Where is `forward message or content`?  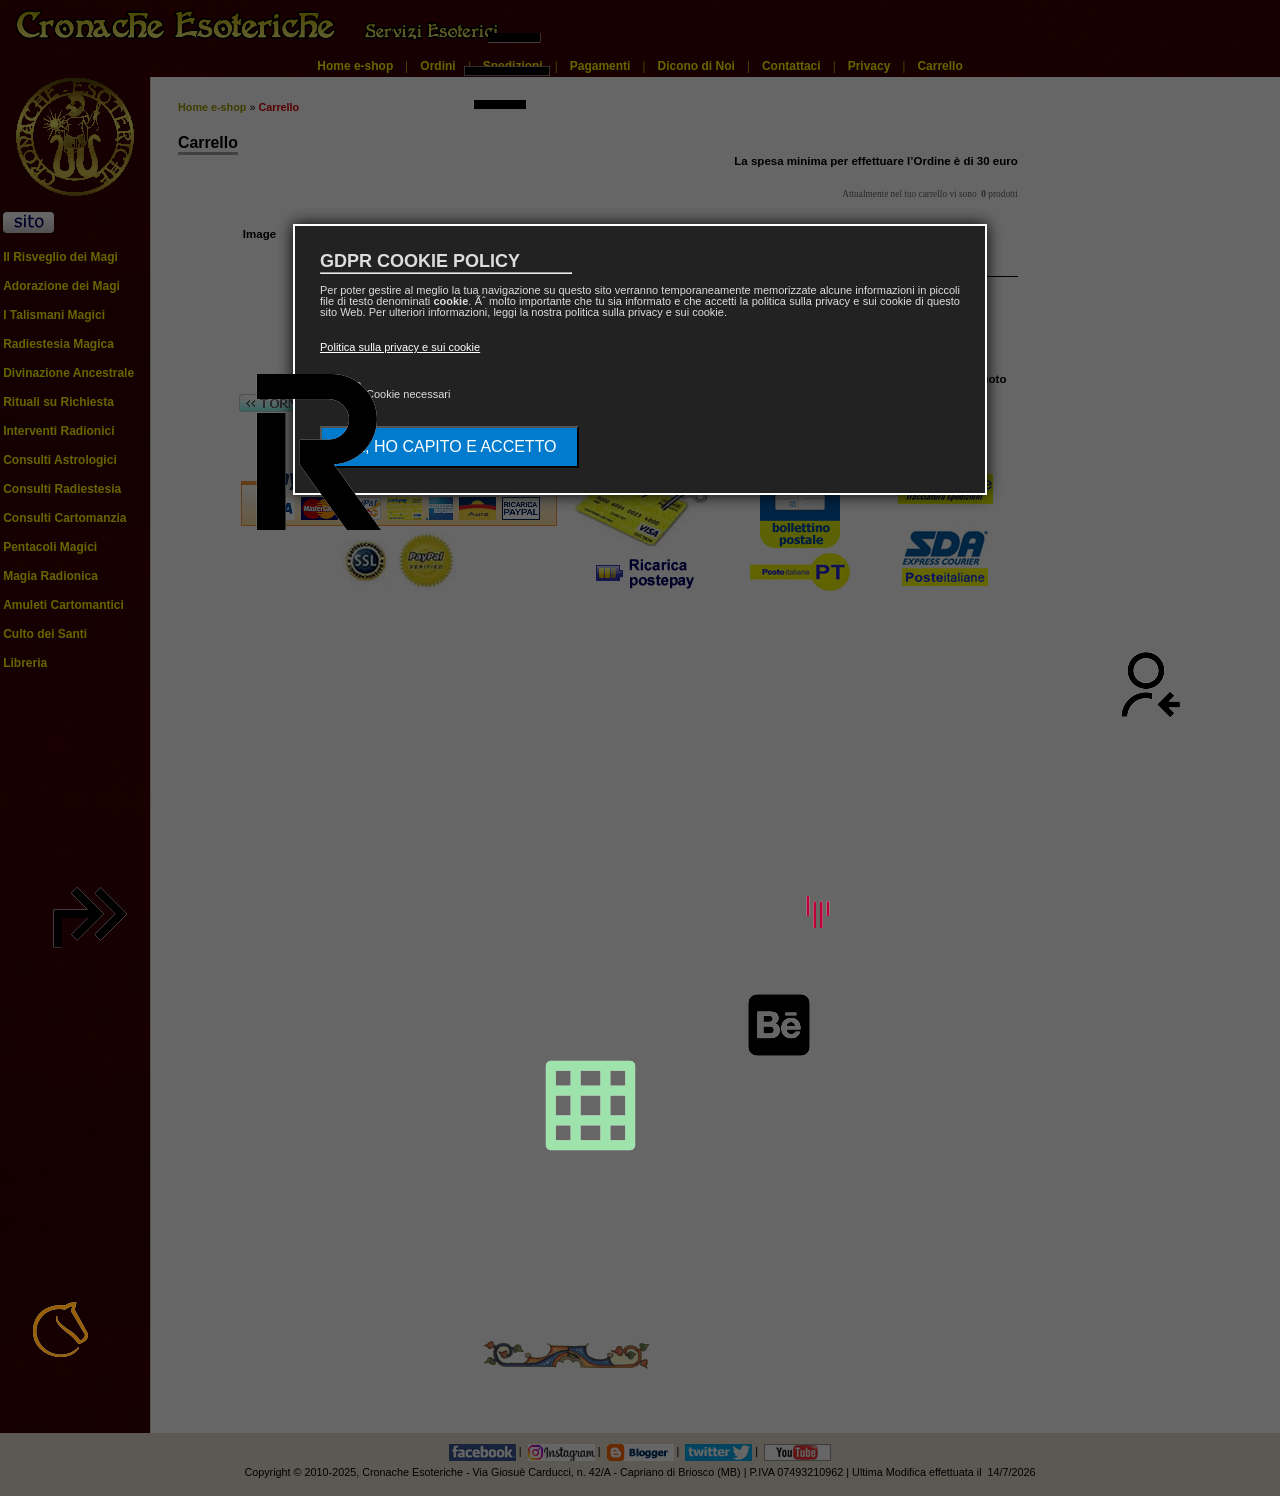 forward message or content is located at coordinates (87, 918).